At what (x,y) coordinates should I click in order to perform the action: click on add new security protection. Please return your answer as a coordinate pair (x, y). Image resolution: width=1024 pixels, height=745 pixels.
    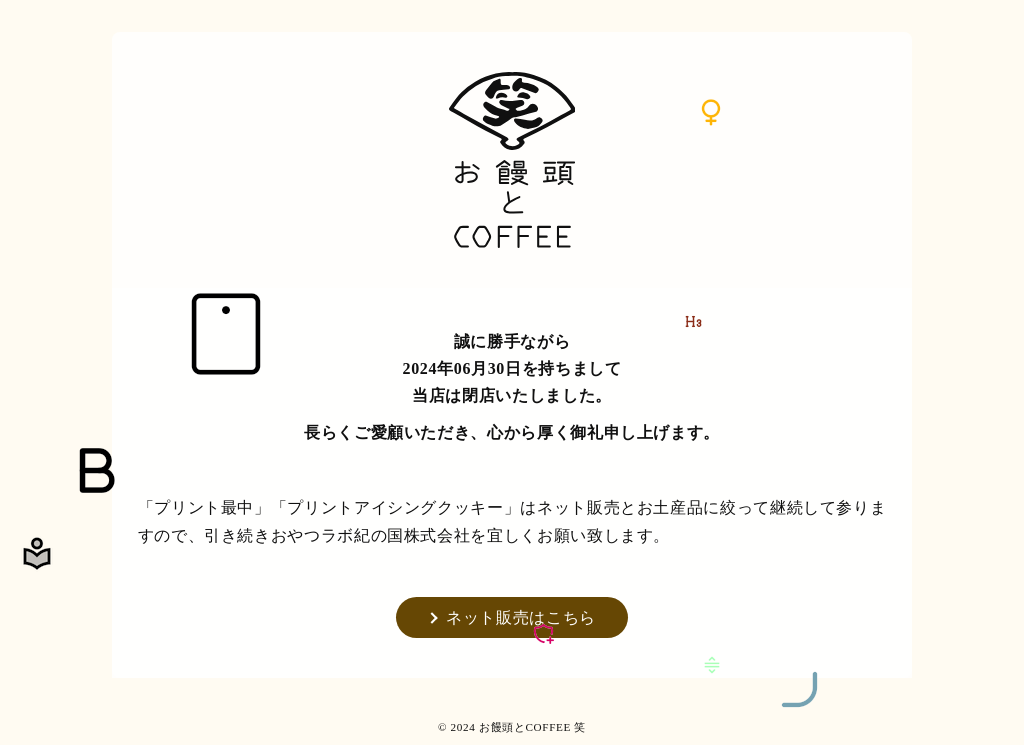
    Looking at the image, I should click on (543, 633).